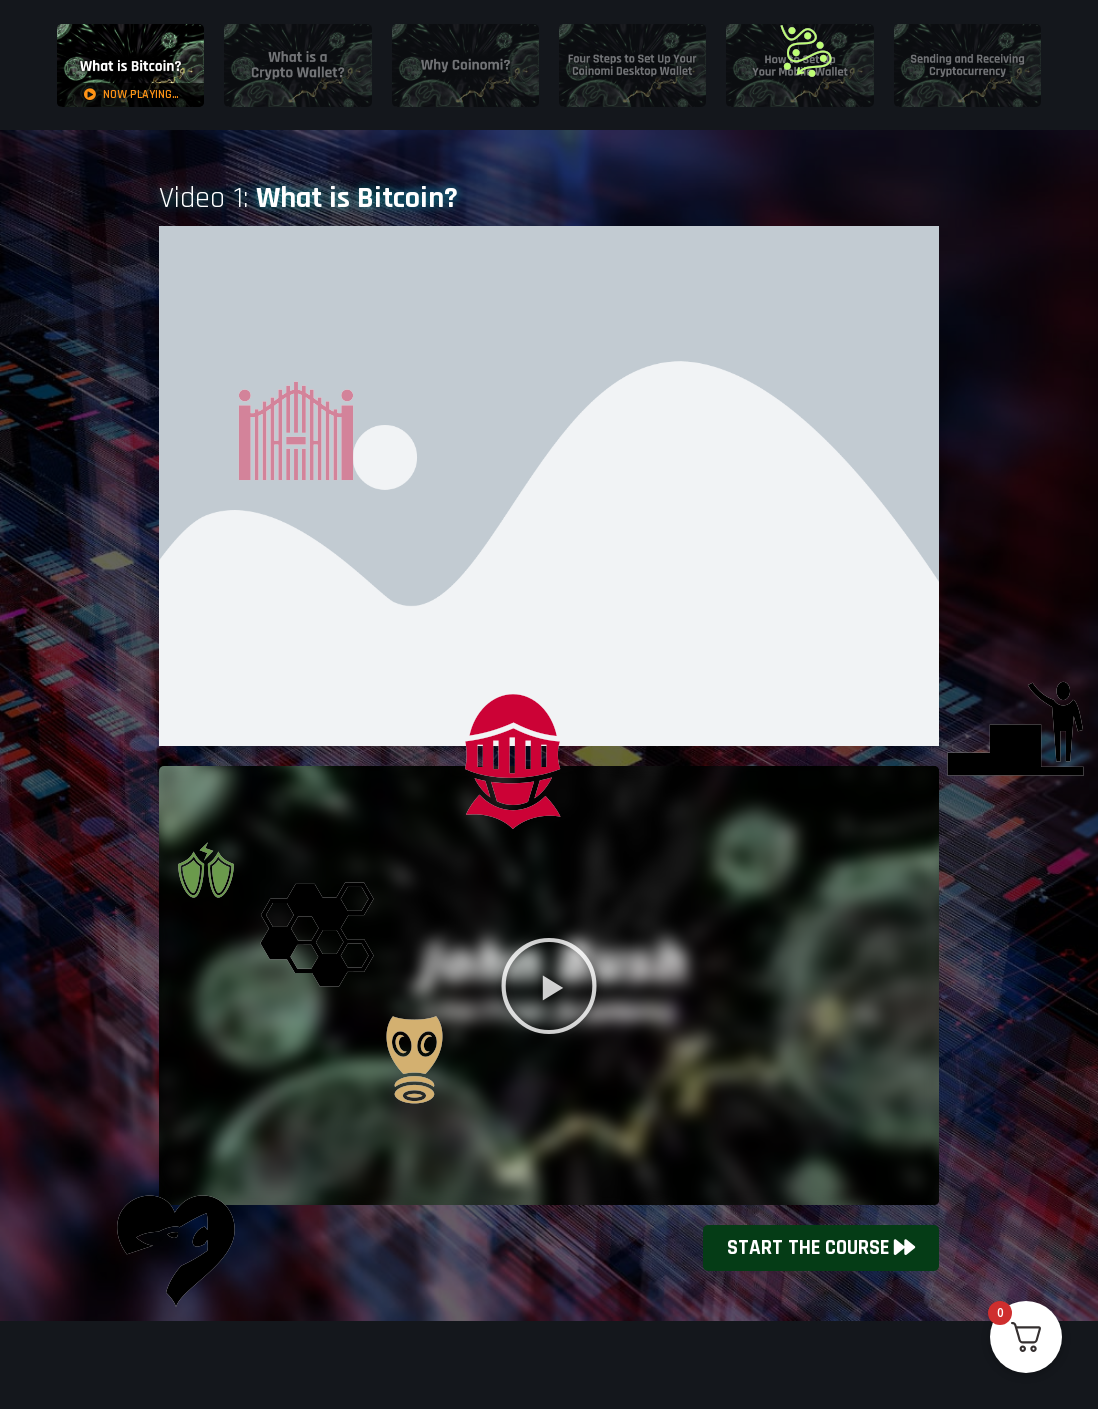 This screenshot has width=1098, height=1409. Describe the element at coordinates (175, 1251) in the screenshot. I see `support animal welfare or pet rescue organizations` at that location.